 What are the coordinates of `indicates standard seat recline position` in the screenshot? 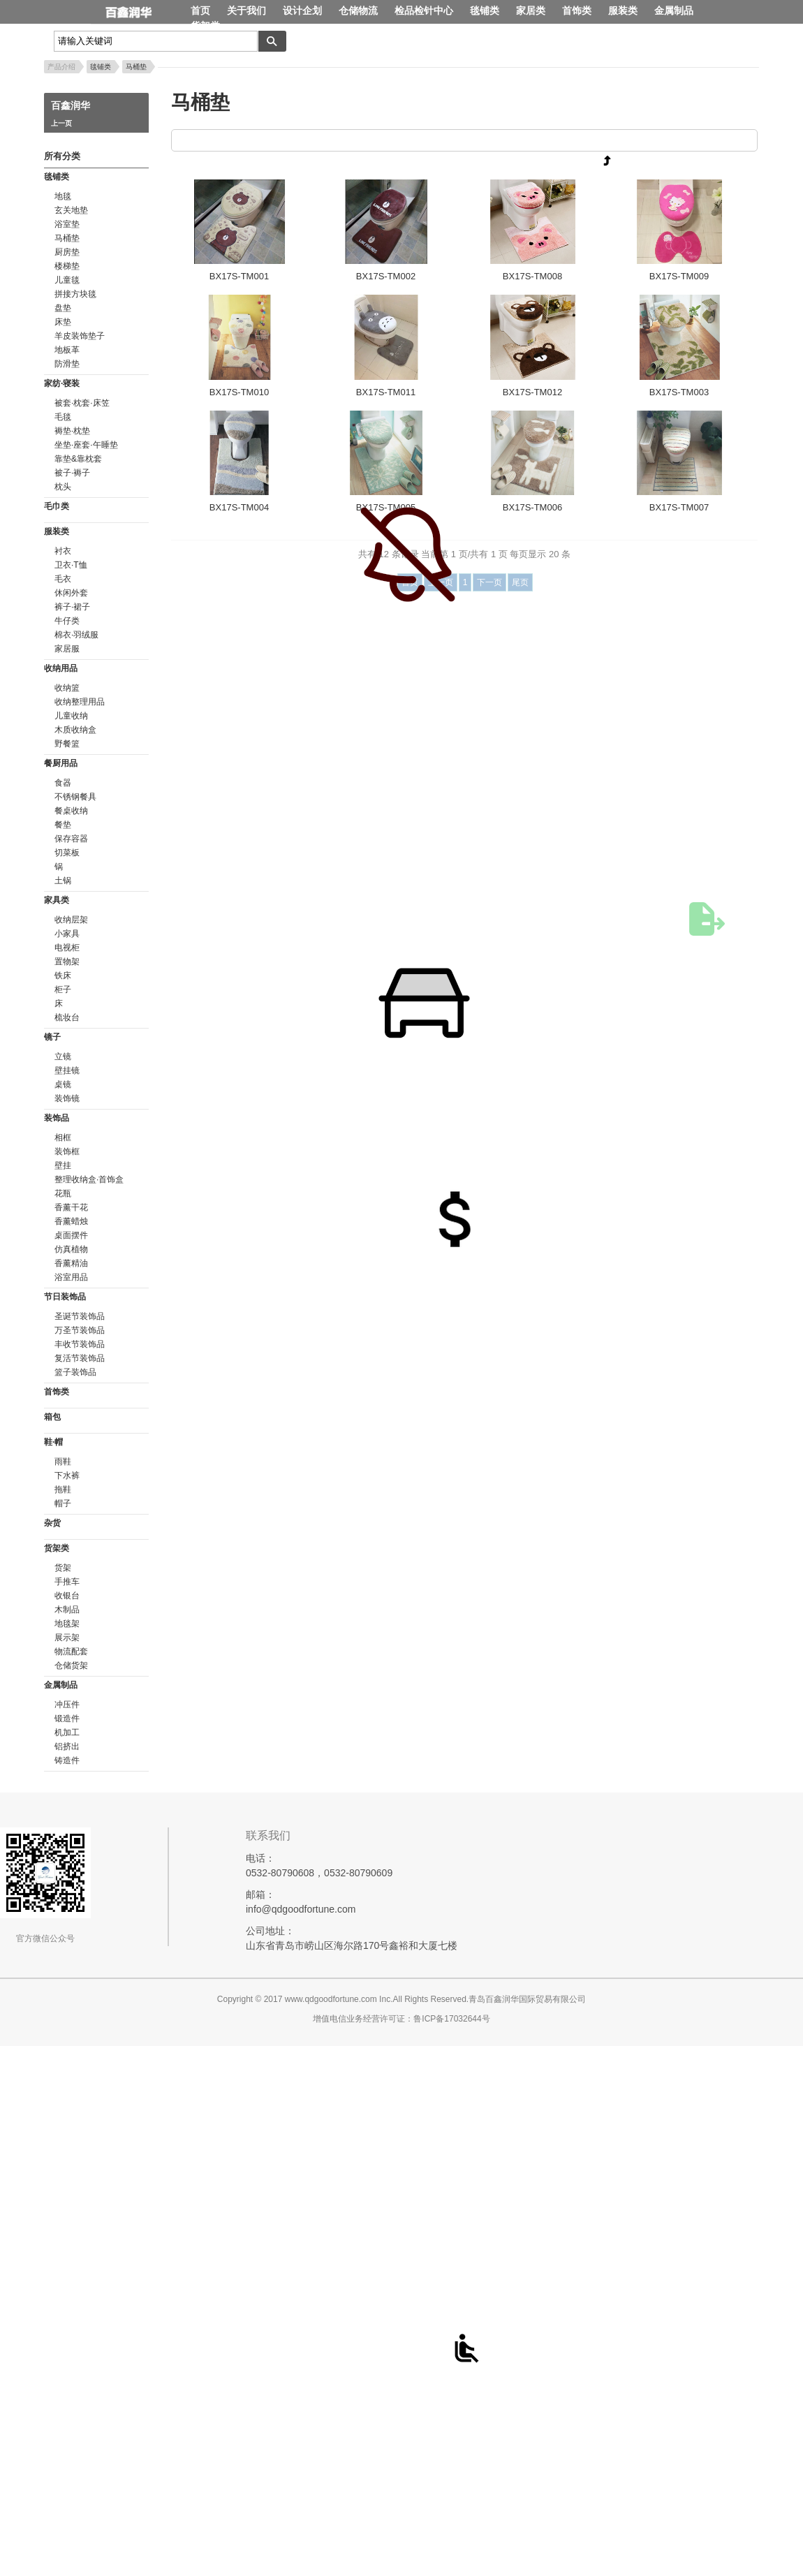 It's located at (466, 2348).